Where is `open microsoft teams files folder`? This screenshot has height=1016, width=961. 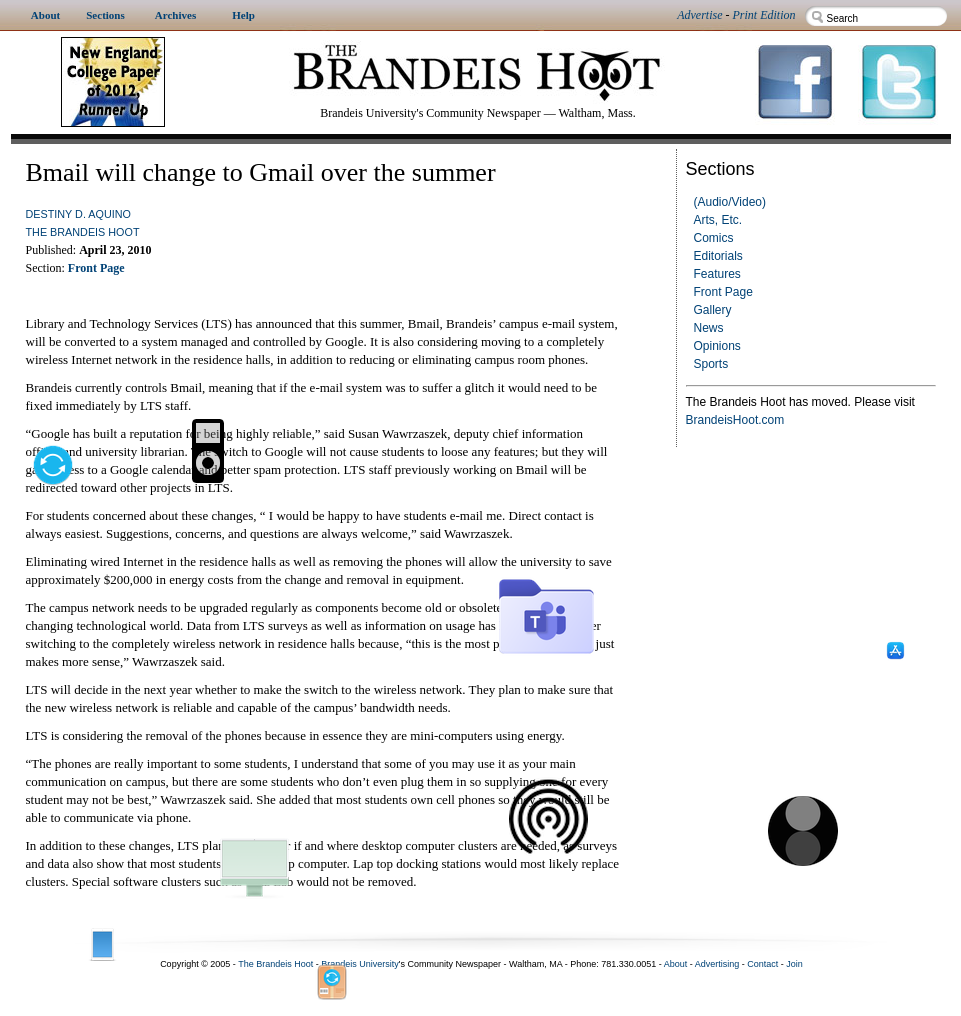
open microsoft teams files folder is located at coordinates (546, 619).